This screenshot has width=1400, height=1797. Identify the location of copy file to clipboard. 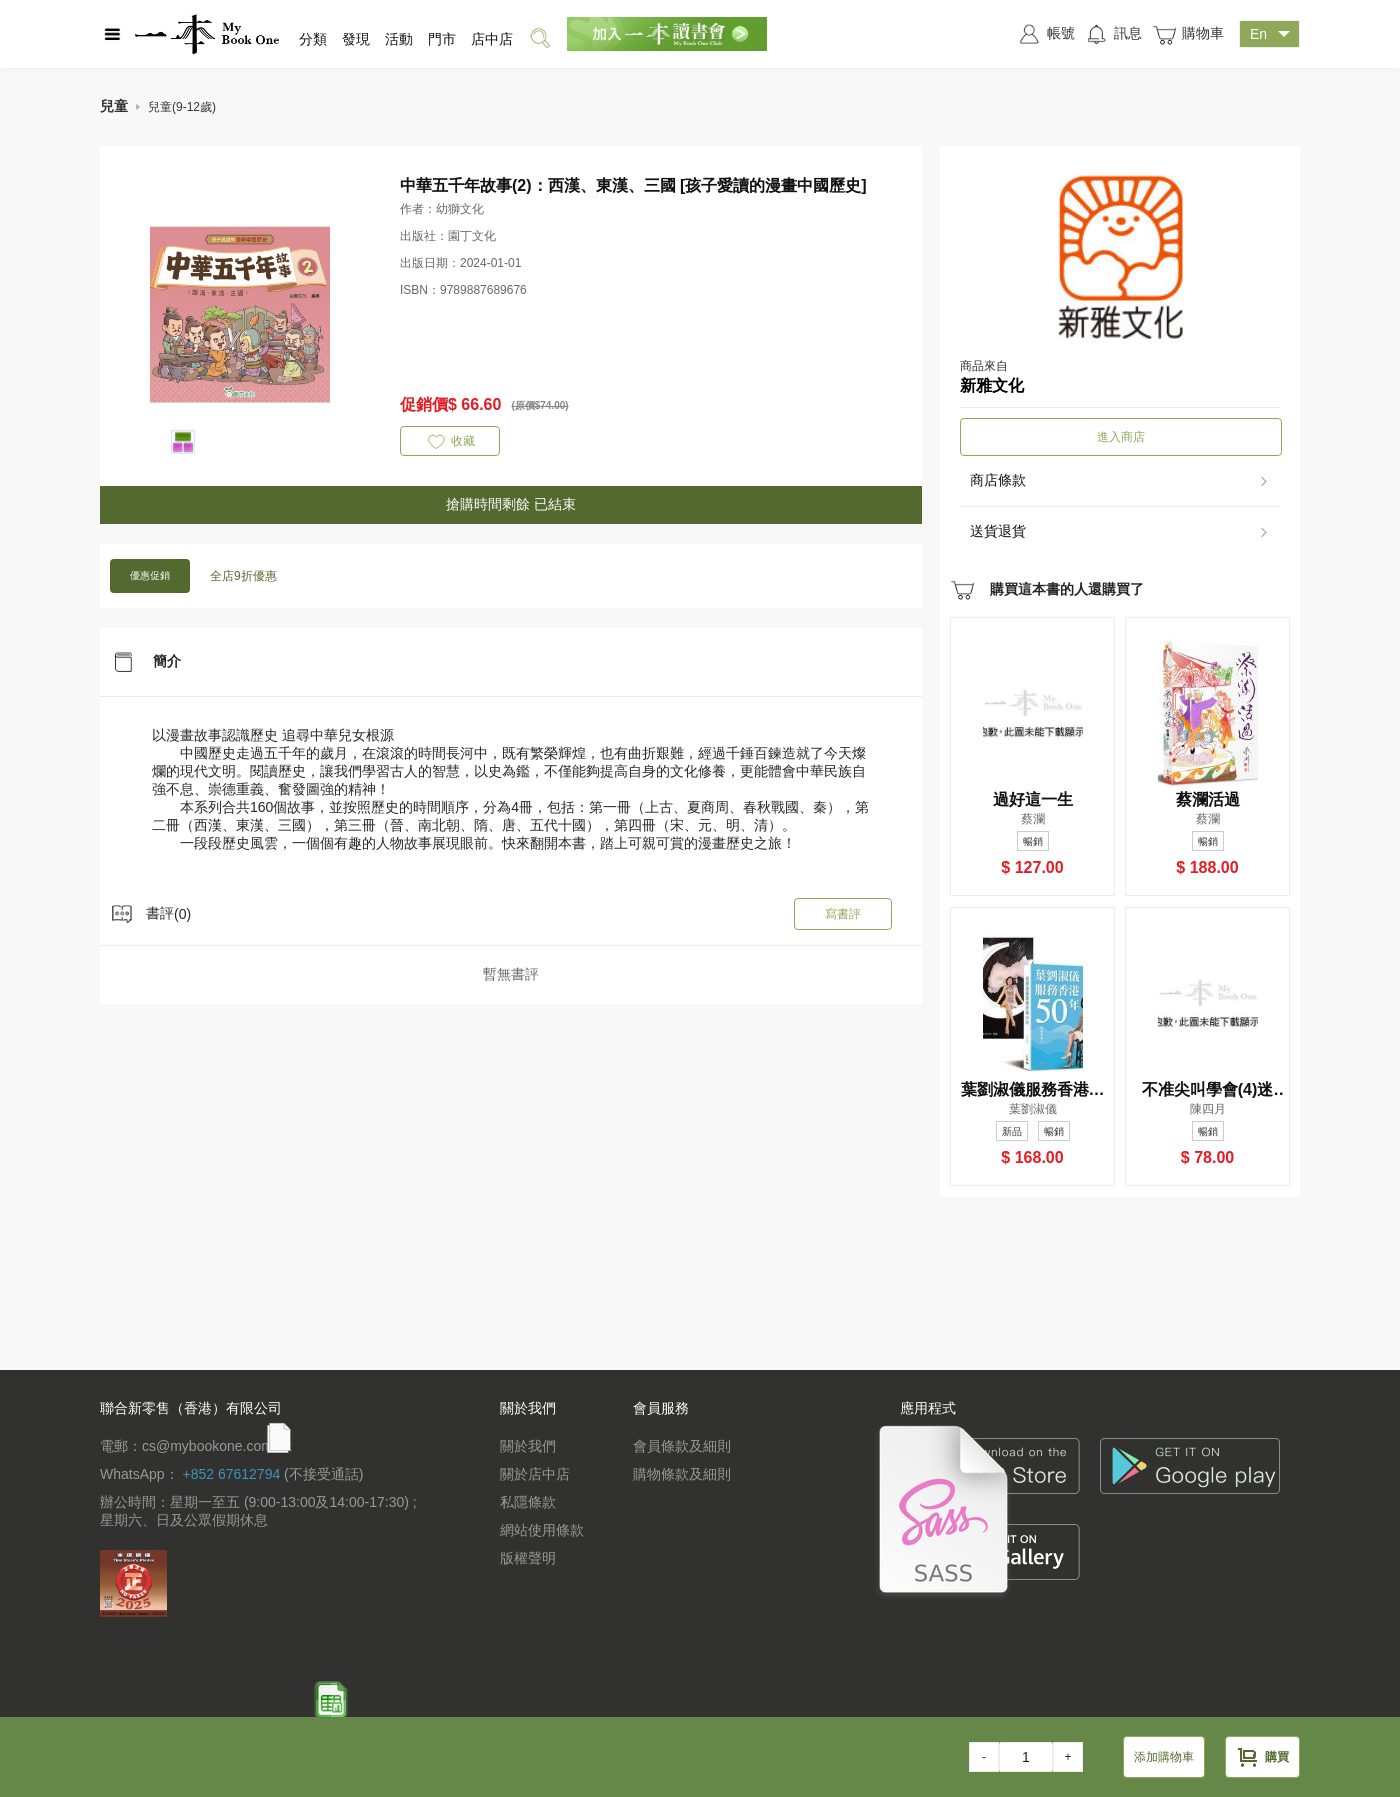
(279, 1438).